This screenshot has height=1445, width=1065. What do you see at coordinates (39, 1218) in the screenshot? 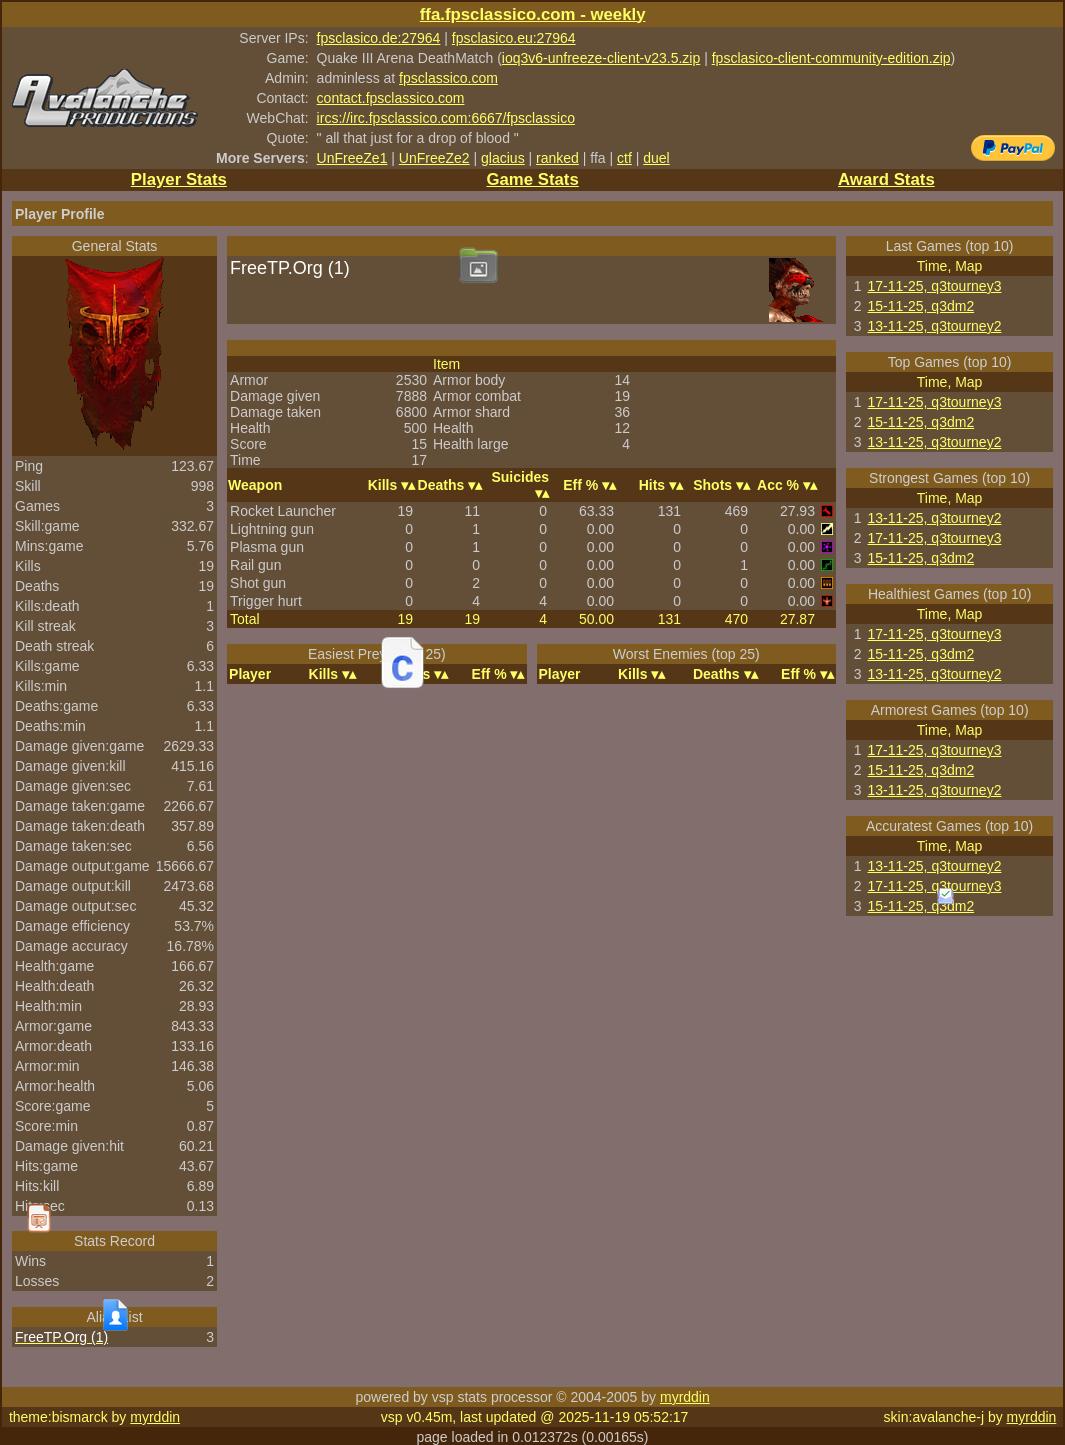
I see `libreoffice impress presentation template file` at bounding box center [39, 1218].